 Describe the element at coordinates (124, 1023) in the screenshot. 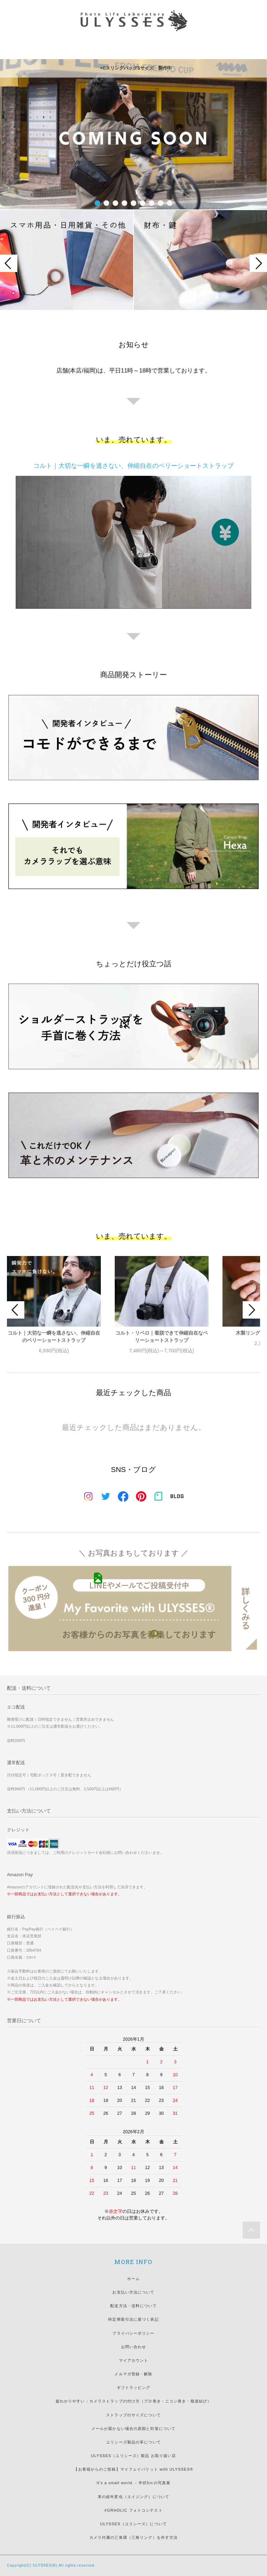

I see `exchange or swap feature is disabled` at that location.